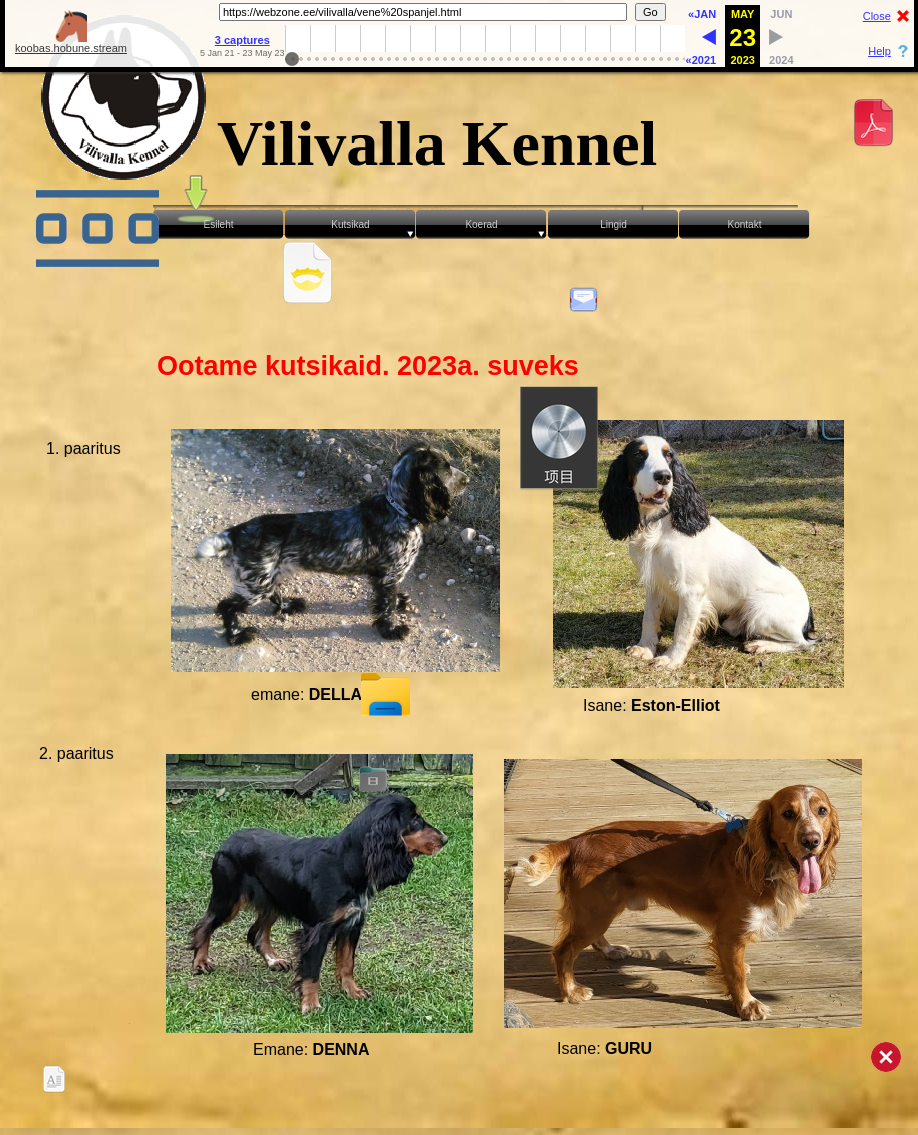  I want to click on access toolbar preferences, so click(97, 228).